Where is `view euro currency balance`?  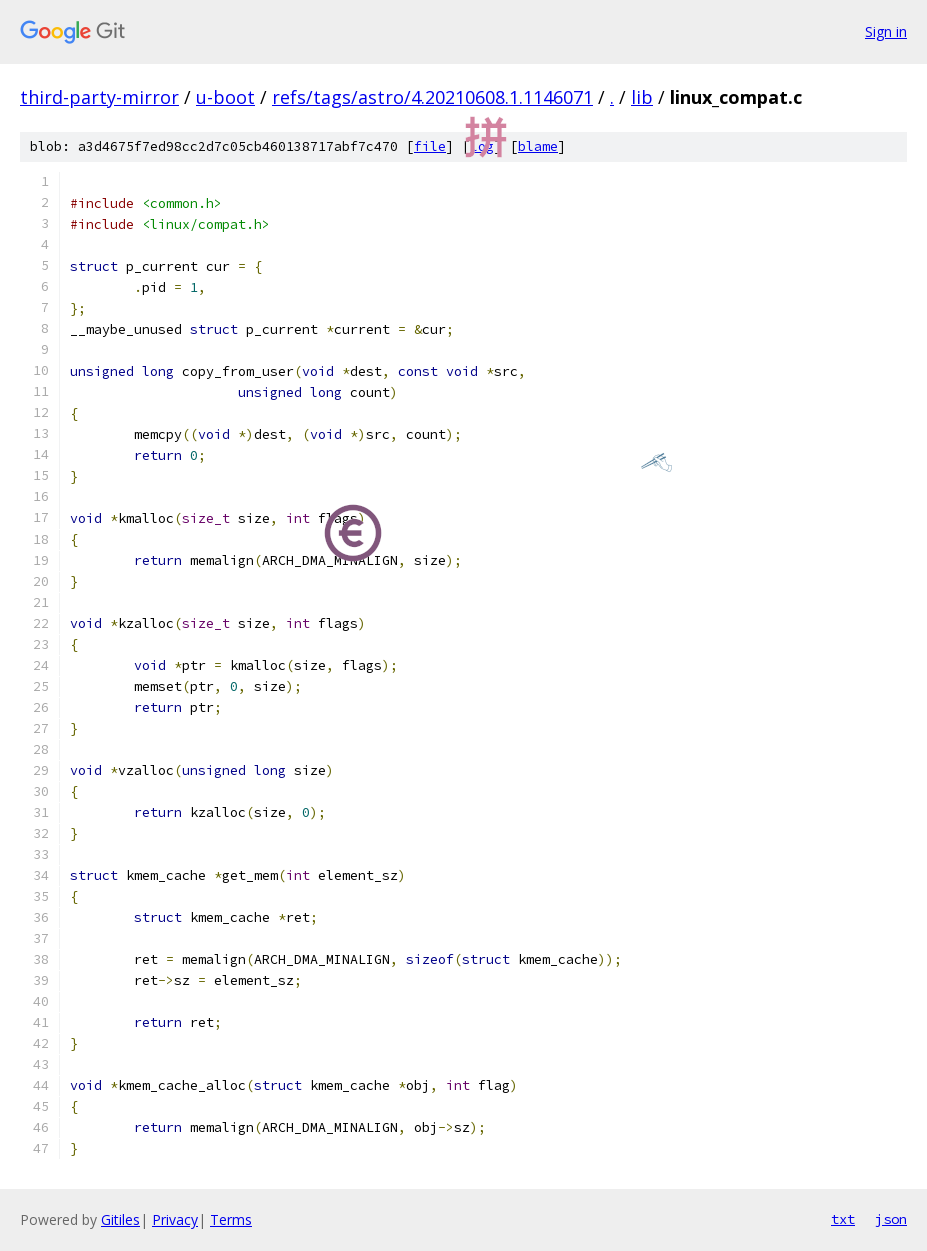 view euro currency balance is located at coordinates (353, 533).